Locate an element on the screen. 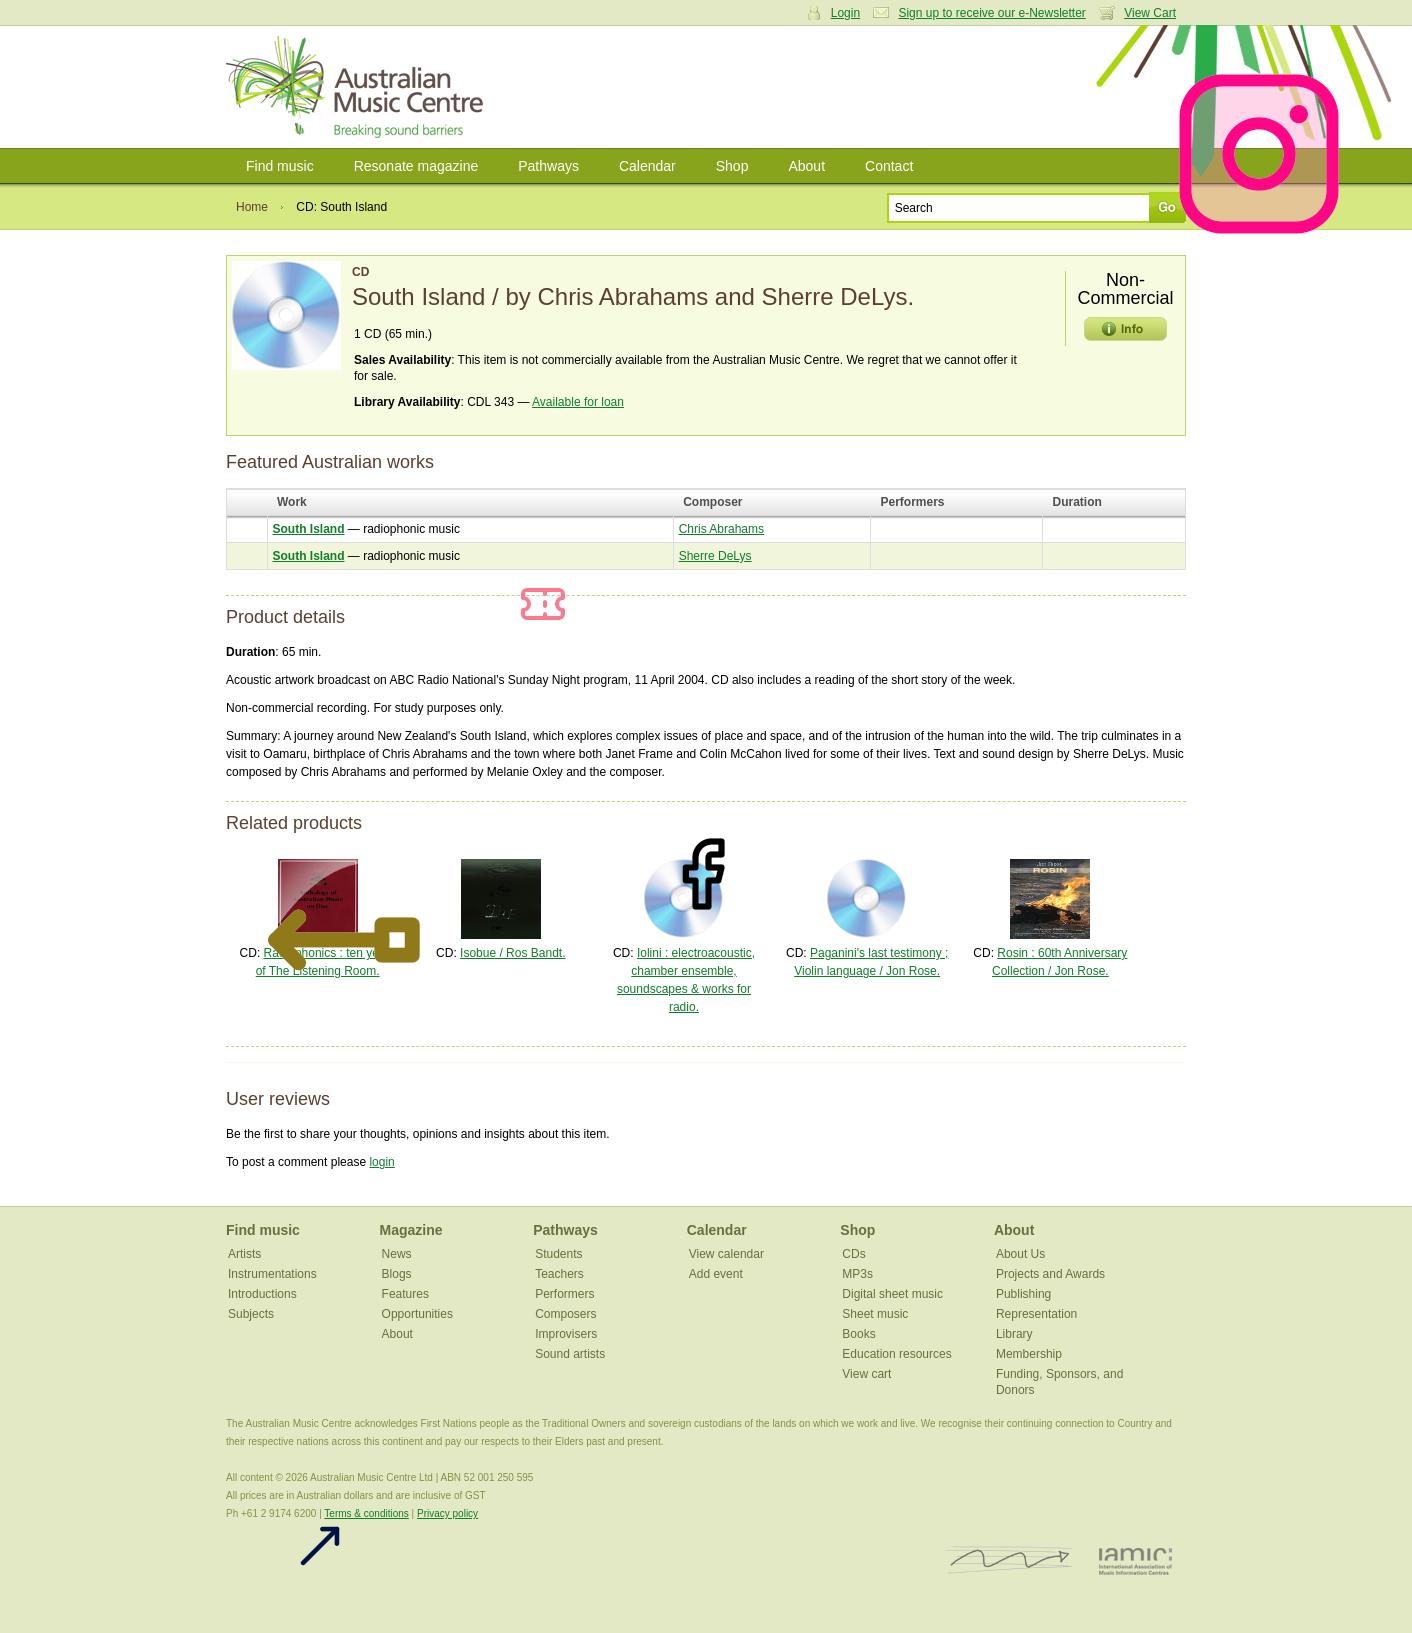 The width and height of the screenshot is (1412, 1633). open Facebook app is located at coordinates (702, 874).